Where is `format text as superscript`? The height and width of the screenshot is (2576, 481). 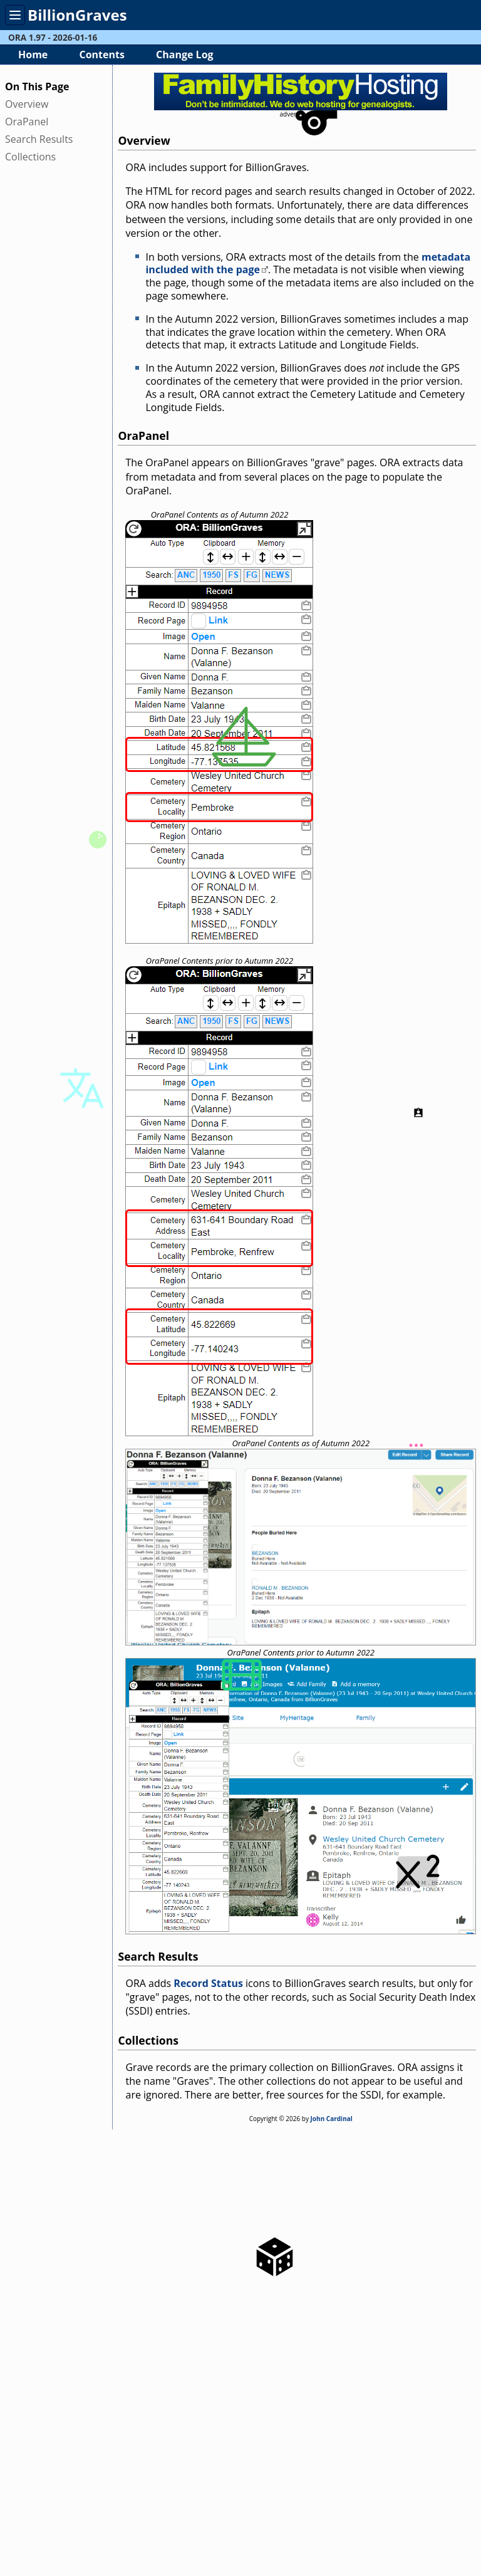
format text as superscript is located at coordinates (415, 1872).